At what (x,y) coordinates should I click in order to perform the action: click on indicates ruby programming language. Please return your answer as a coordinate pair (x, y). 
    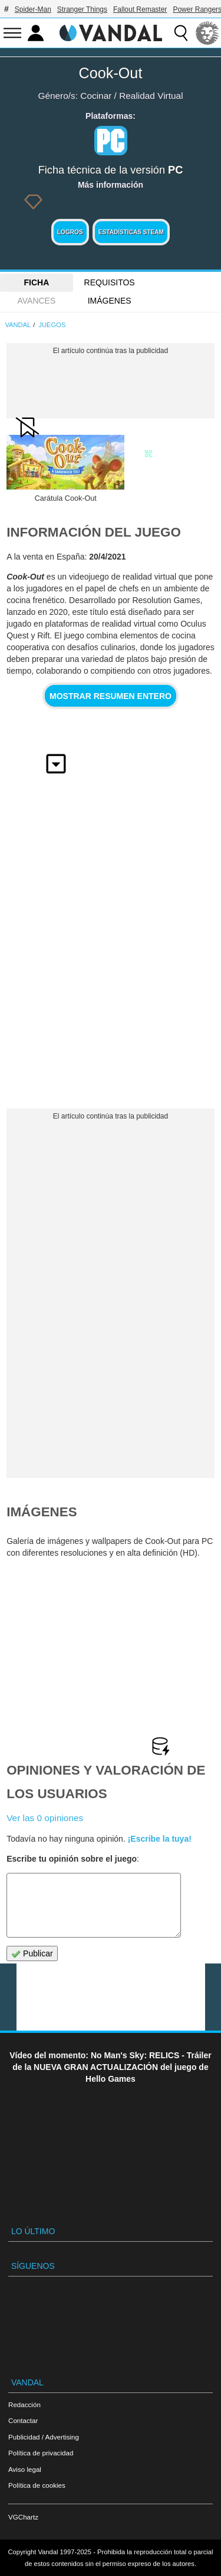
    Looking at the image, I should click on (33, 201).